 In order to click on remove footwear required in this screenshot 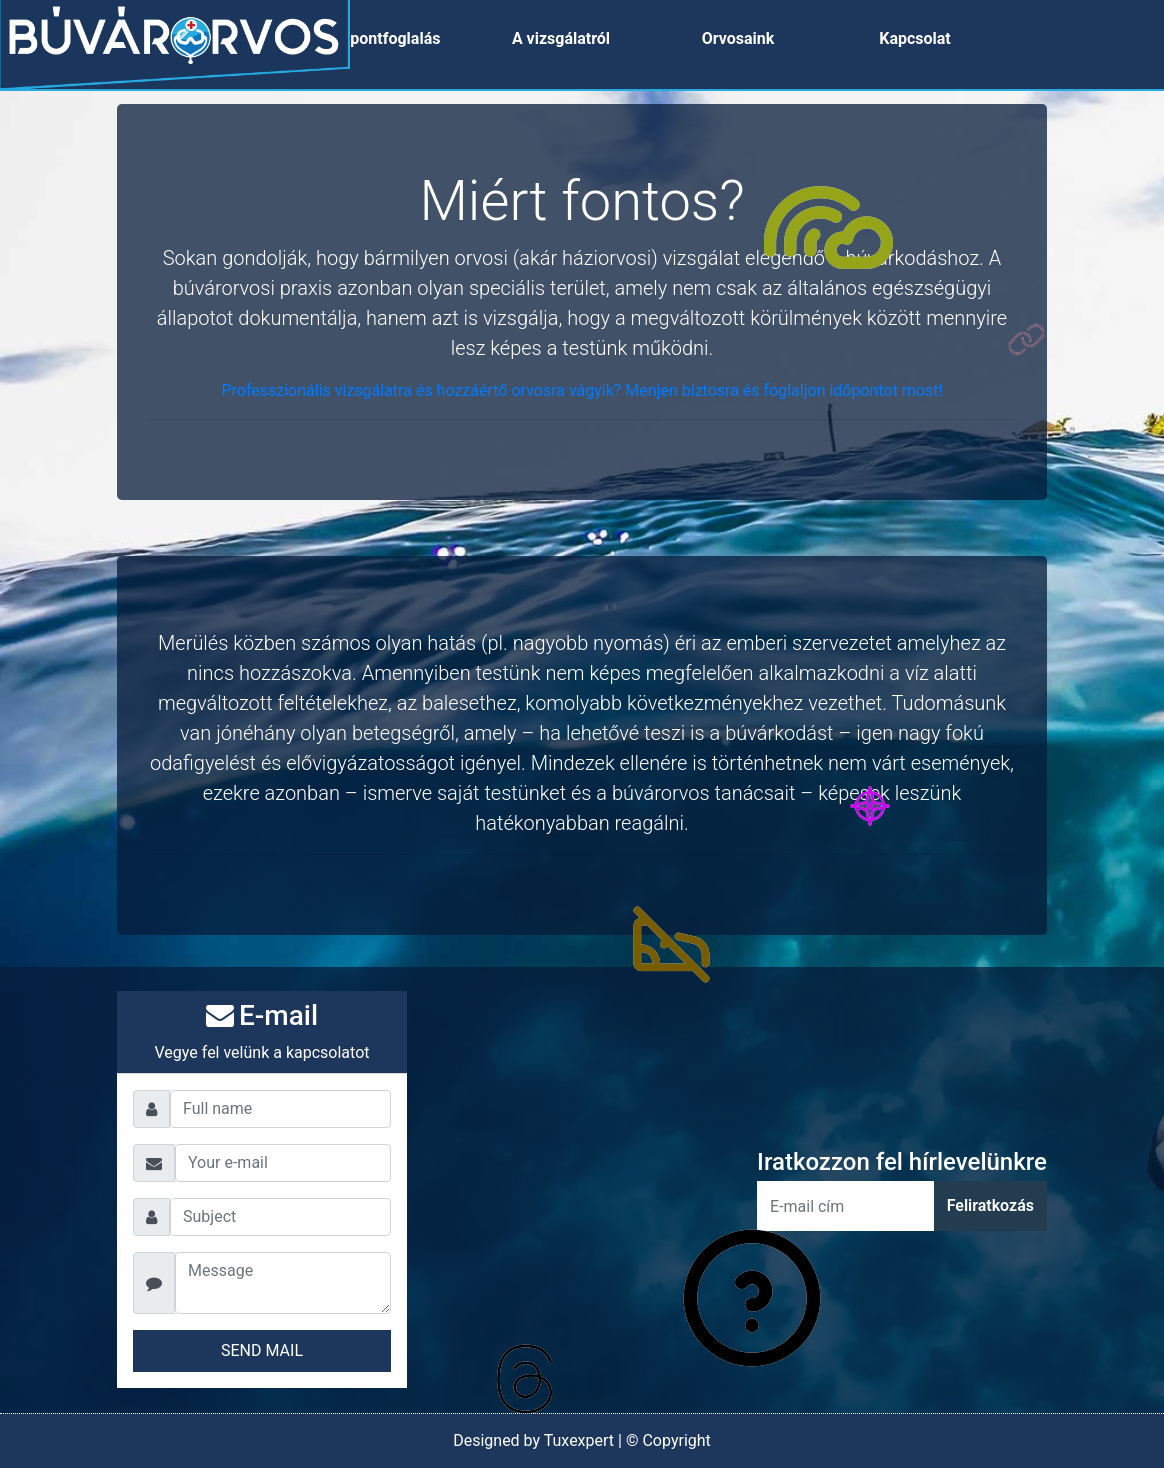, I will do `click(671, 944)`.